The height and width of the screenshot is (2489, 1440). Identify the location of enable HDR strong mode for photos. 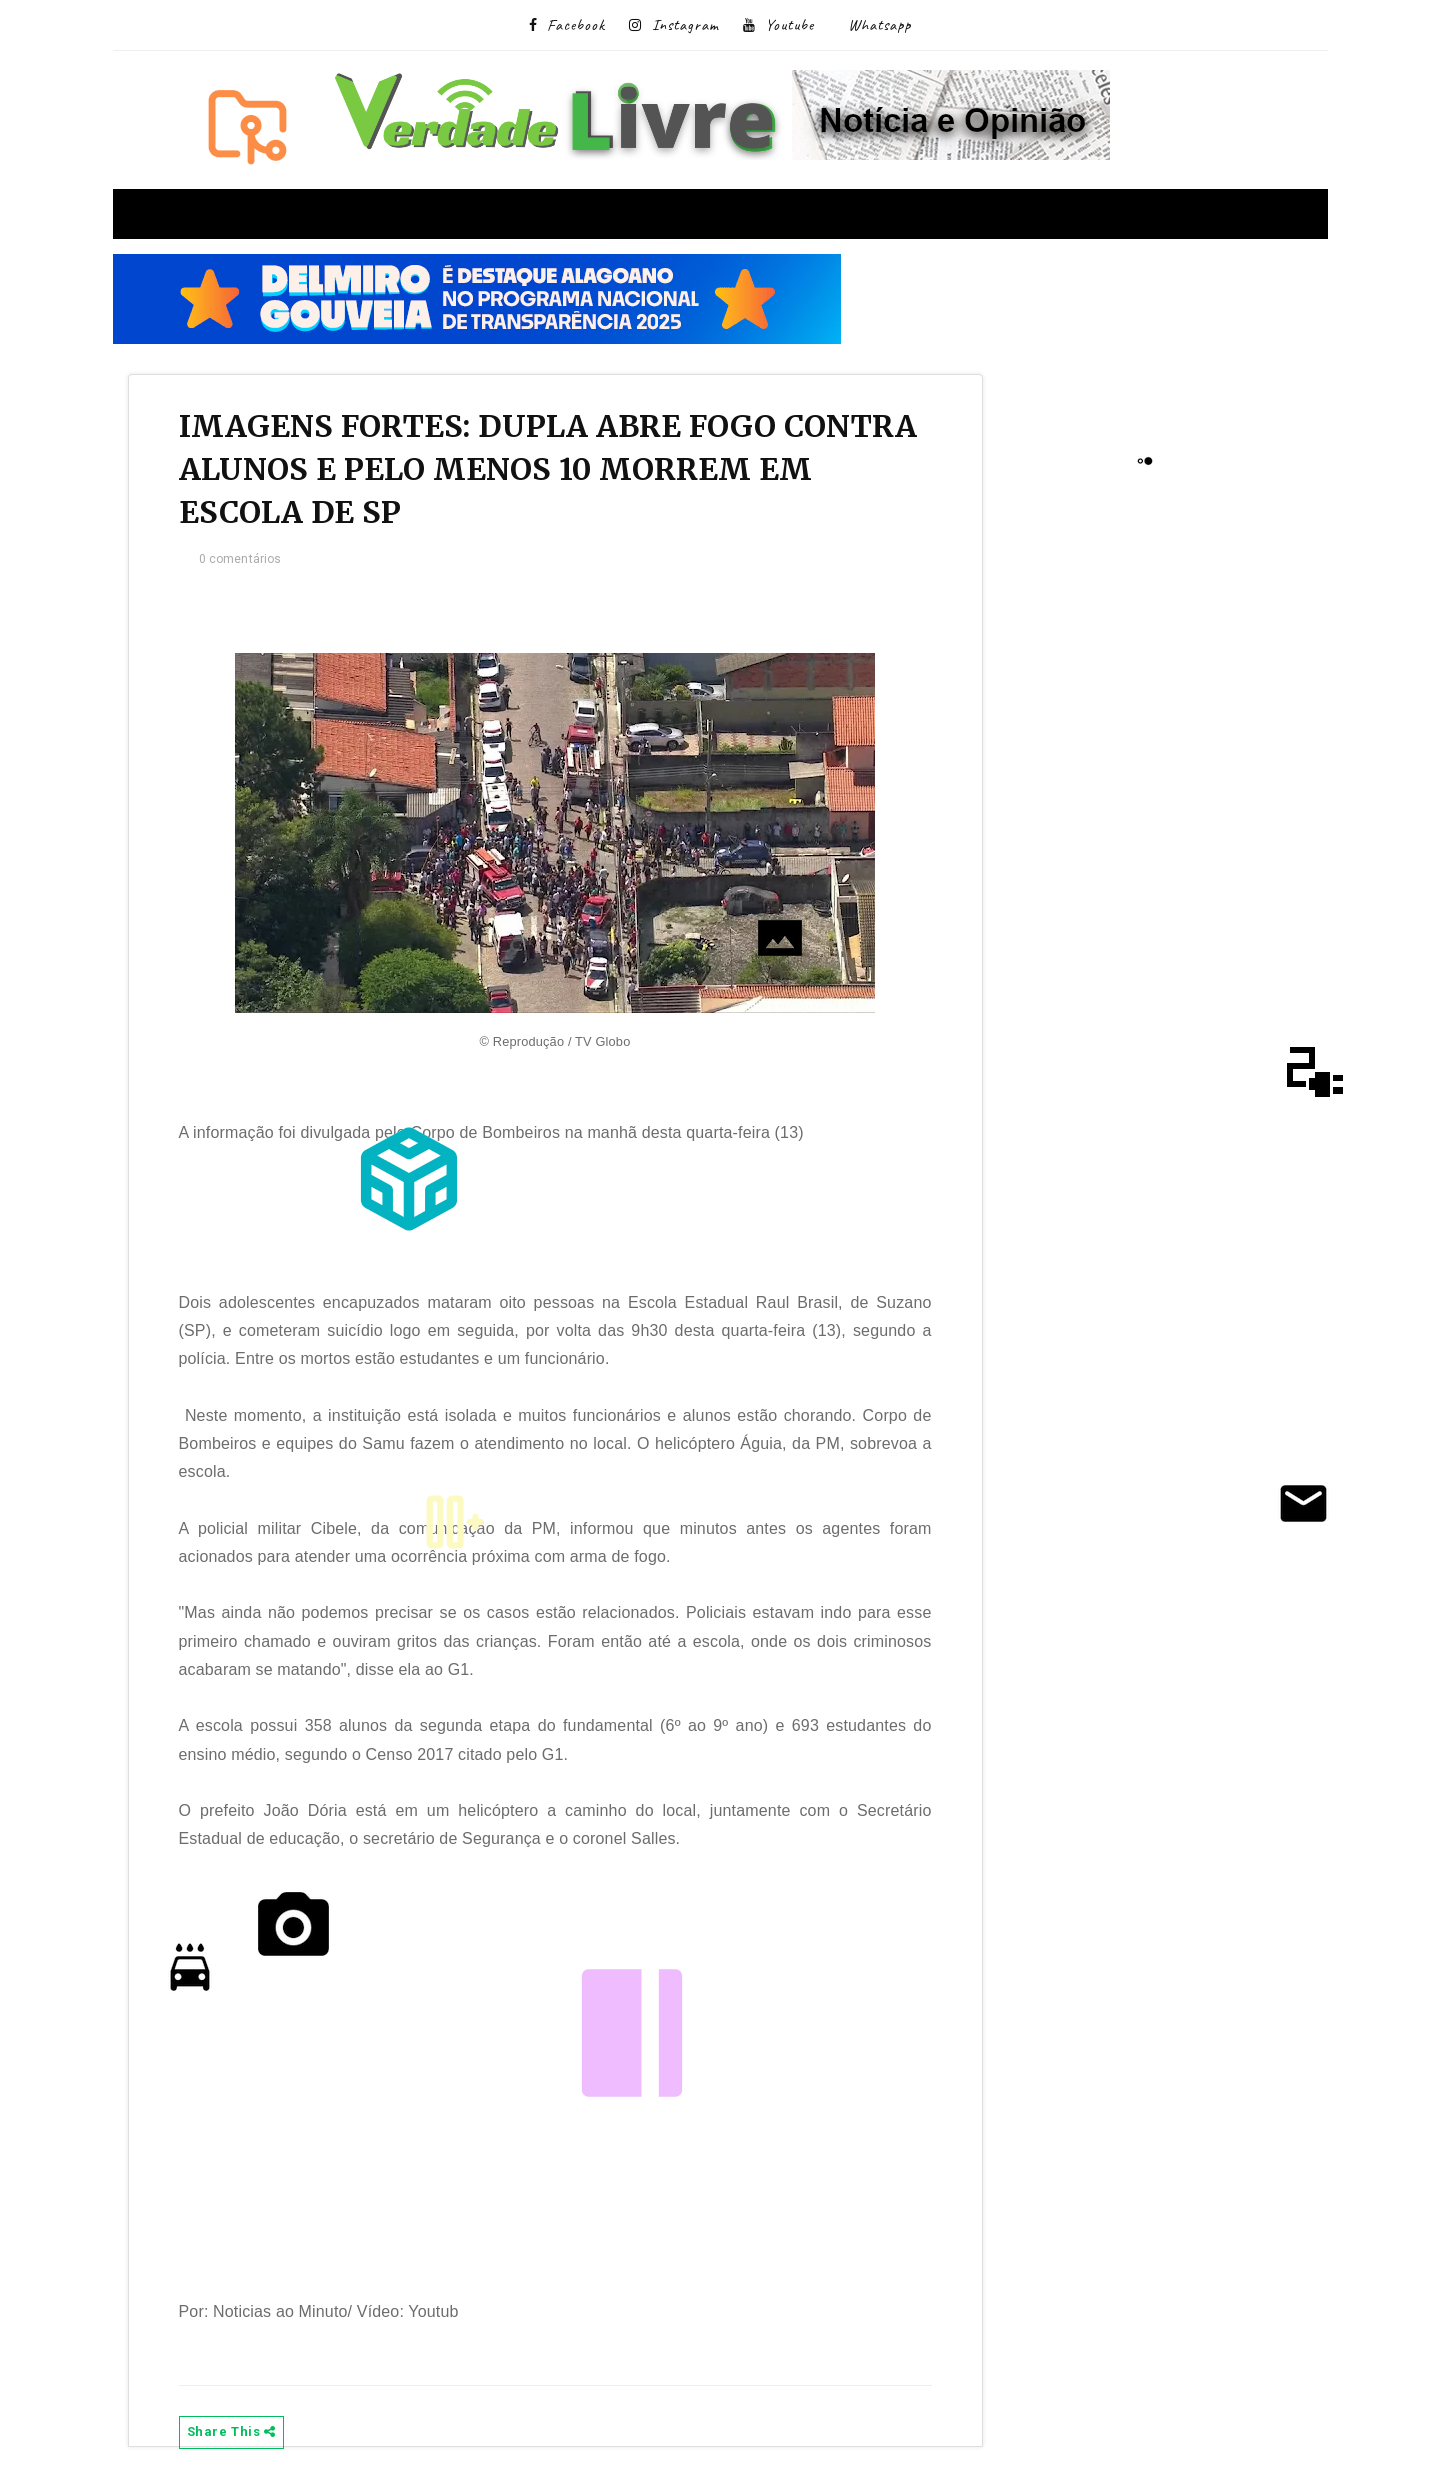
(1145, 461).